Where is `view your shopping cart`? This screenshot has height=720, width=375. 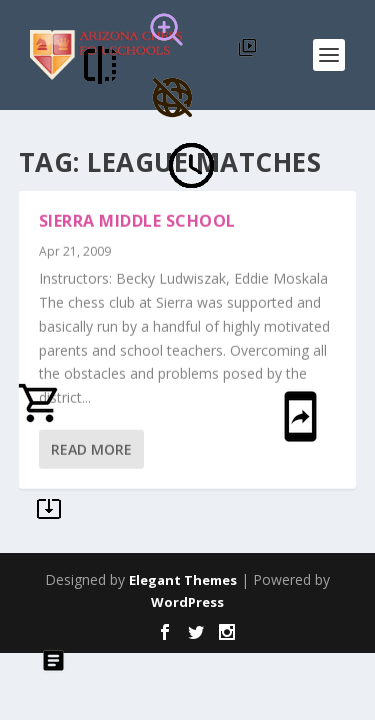 view your shopping cart is located at coordinates (40, 403).